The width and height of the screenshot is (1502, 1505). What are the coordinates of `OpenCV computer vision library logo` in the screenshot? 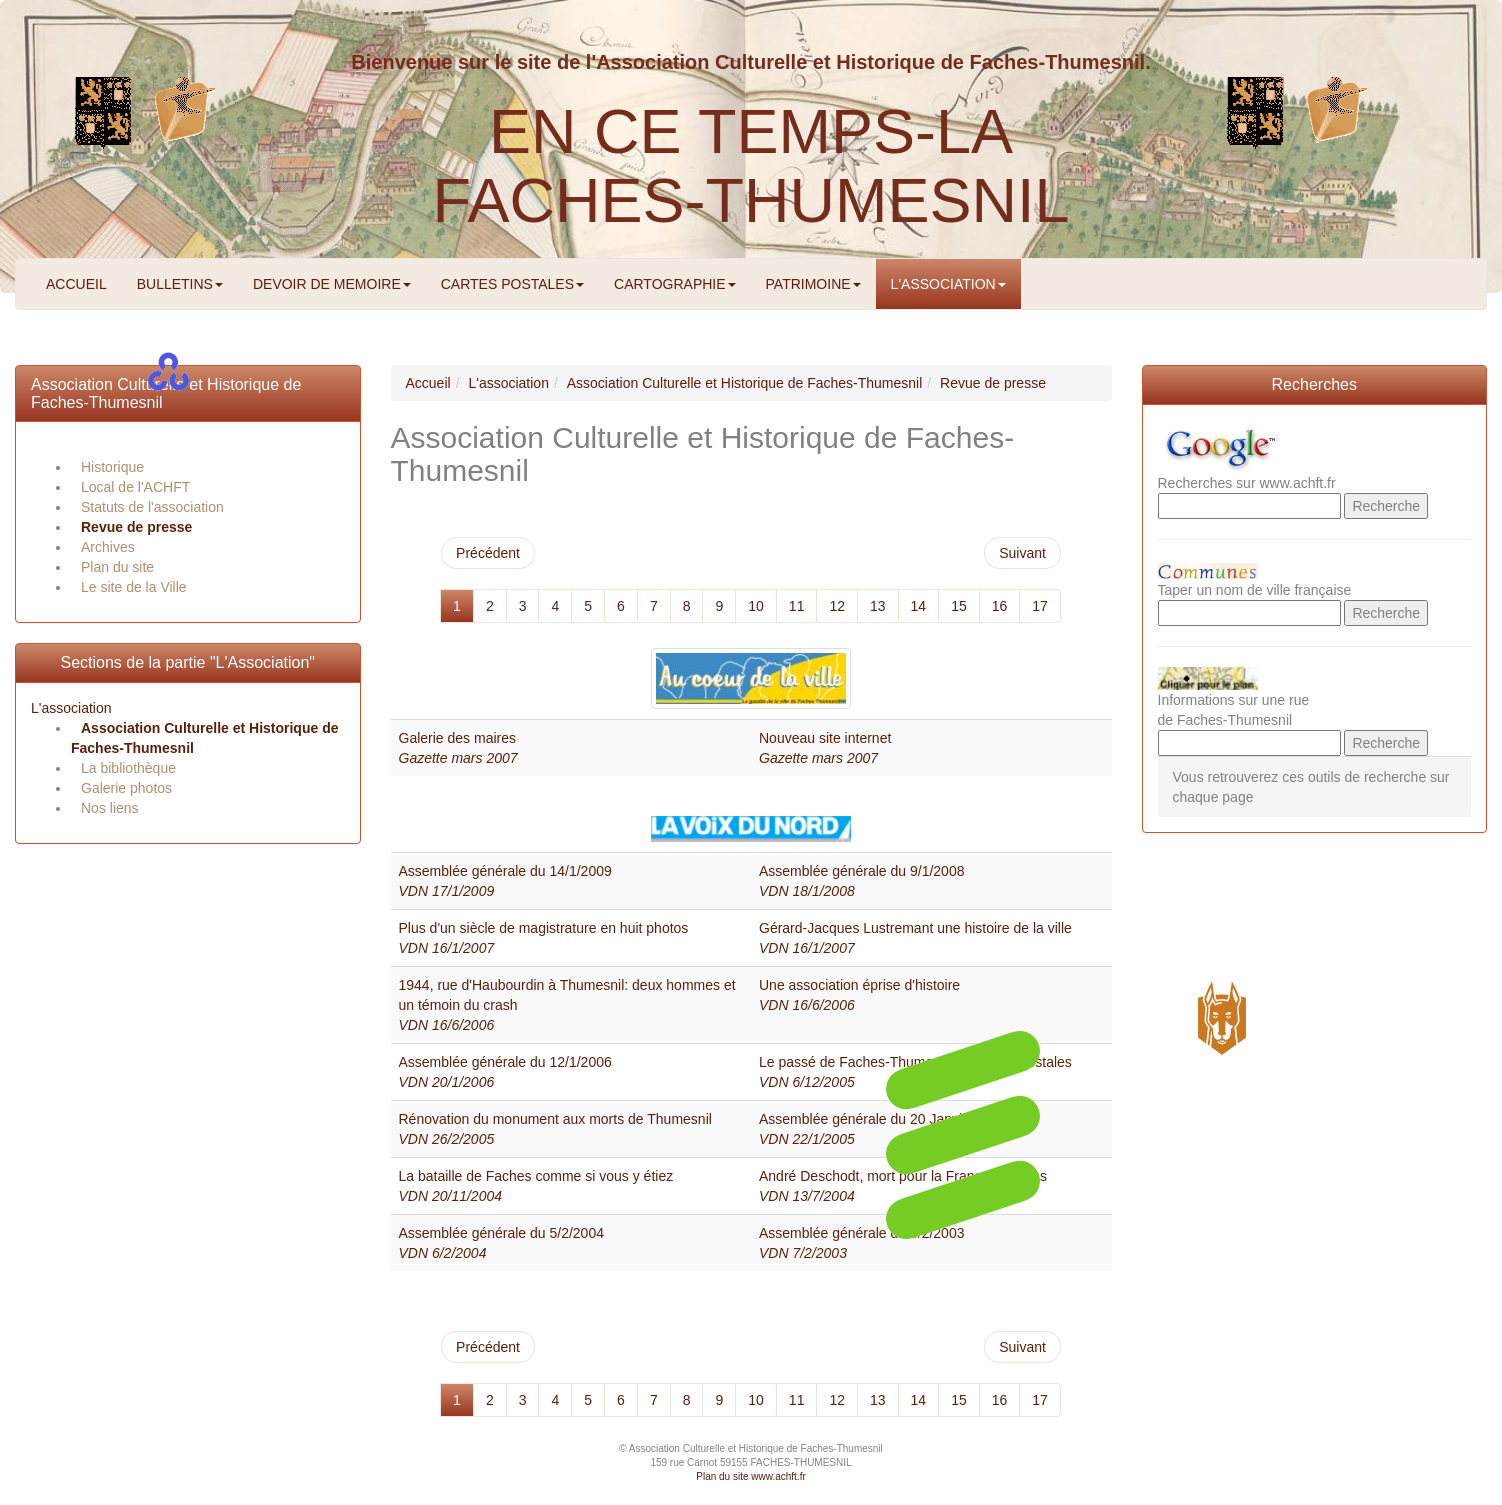 It's located at (168, 371).